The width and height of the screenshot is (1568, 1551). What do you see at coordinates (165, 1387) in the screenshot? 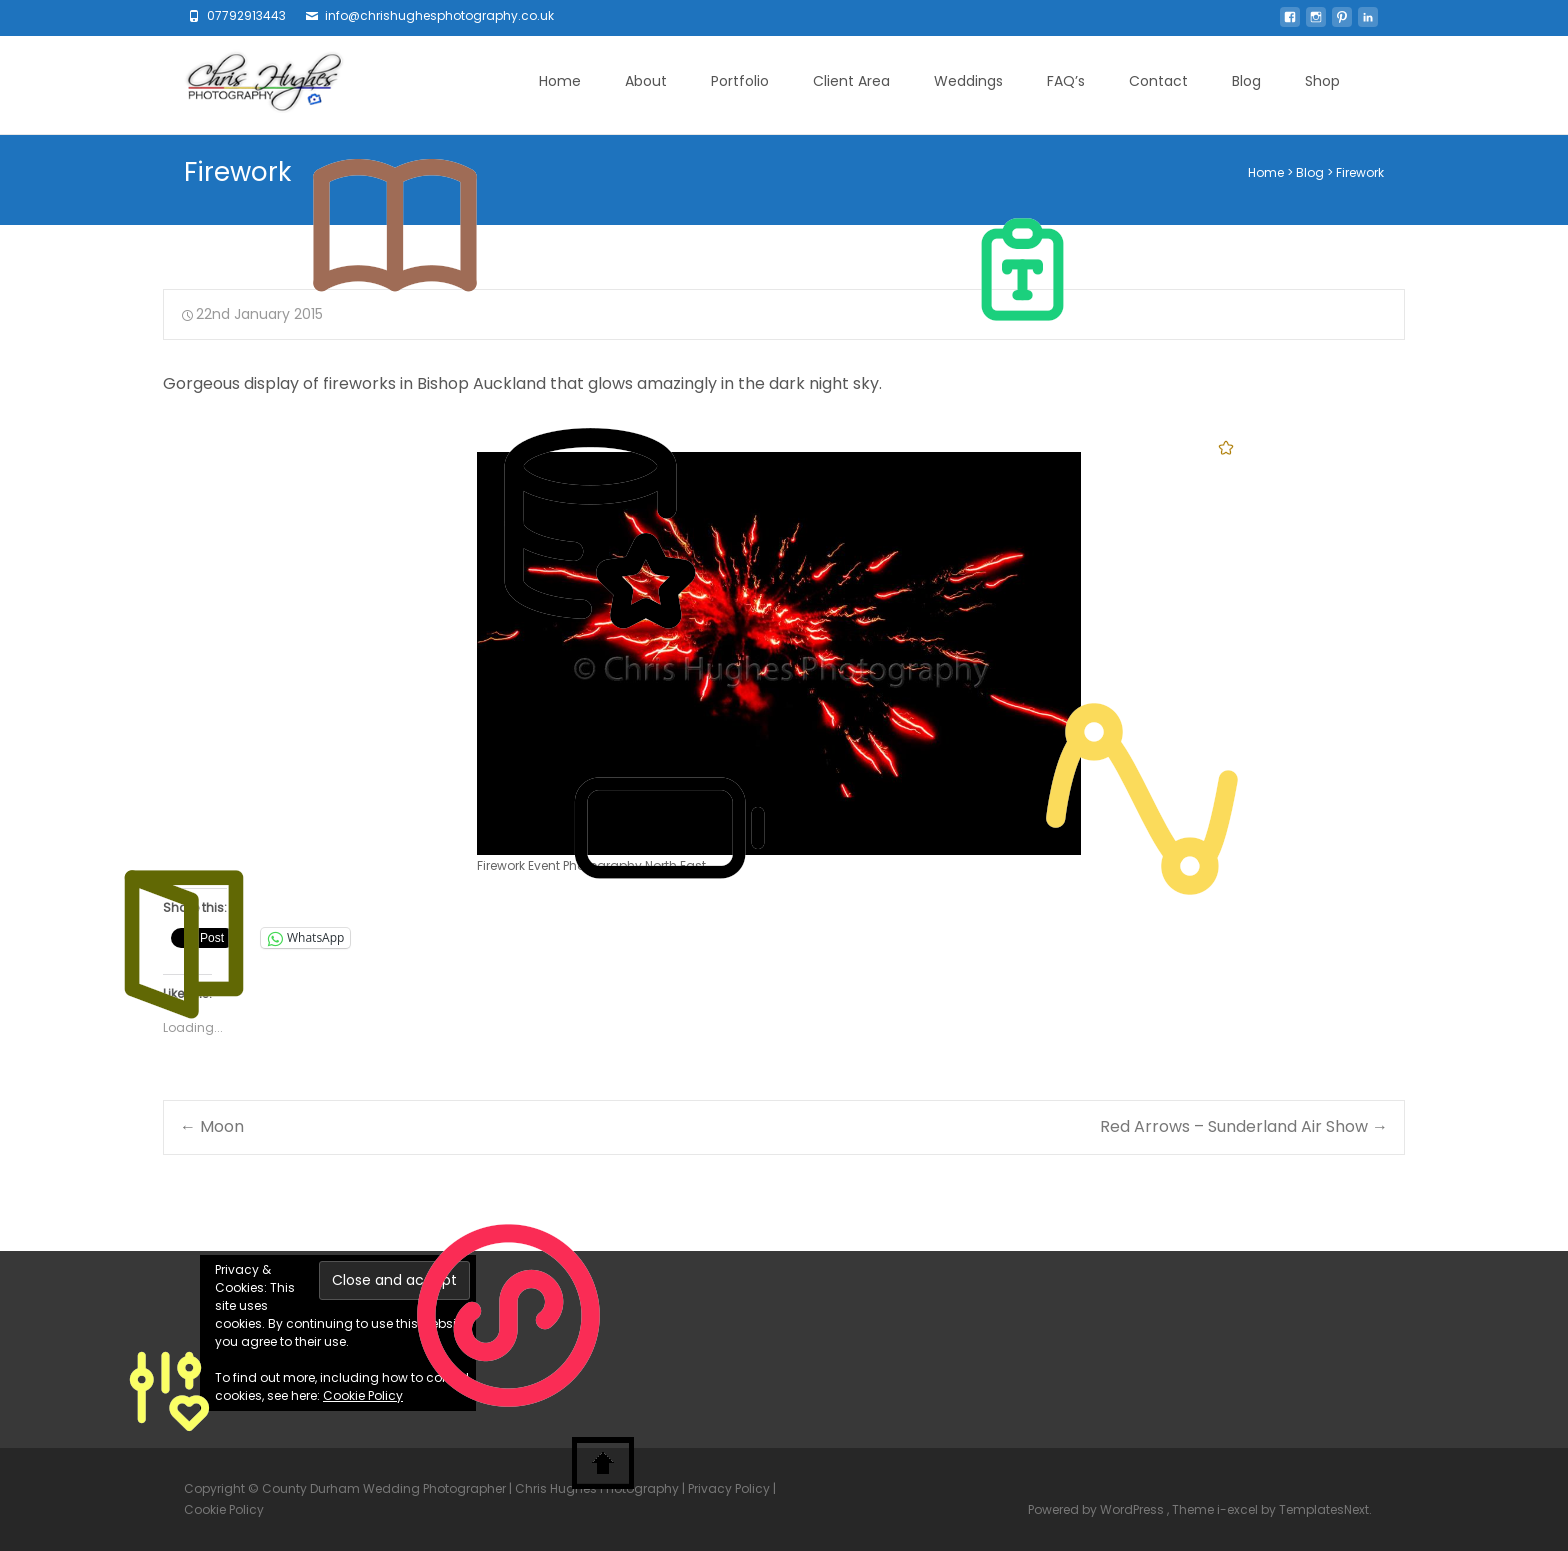
I see `customize favorite or liked item settings` at bounding box center [165, 1387].